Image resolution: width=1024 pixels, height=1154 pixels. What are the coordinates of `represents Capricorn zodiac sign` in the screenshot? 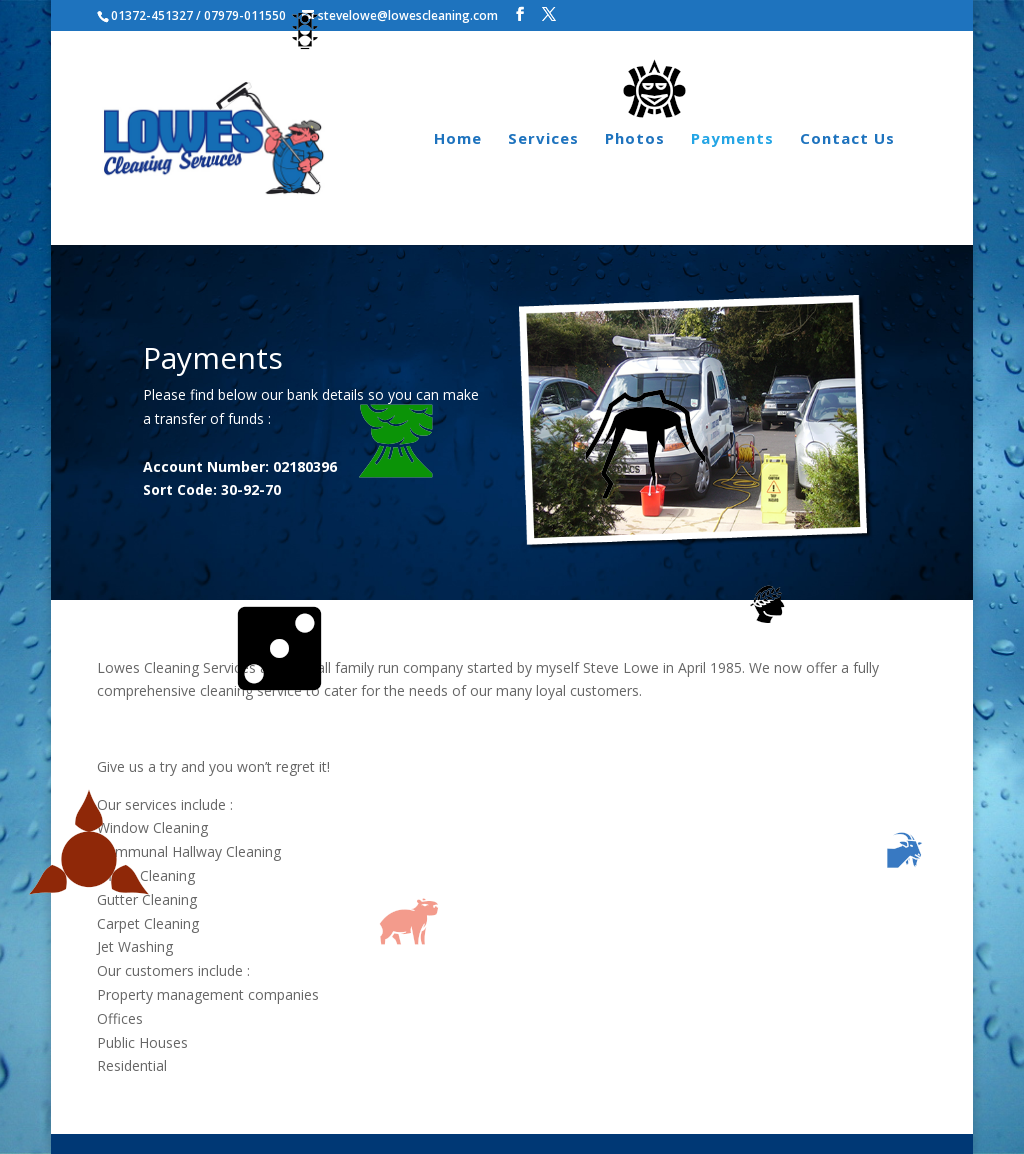 It's located at (905, 849).